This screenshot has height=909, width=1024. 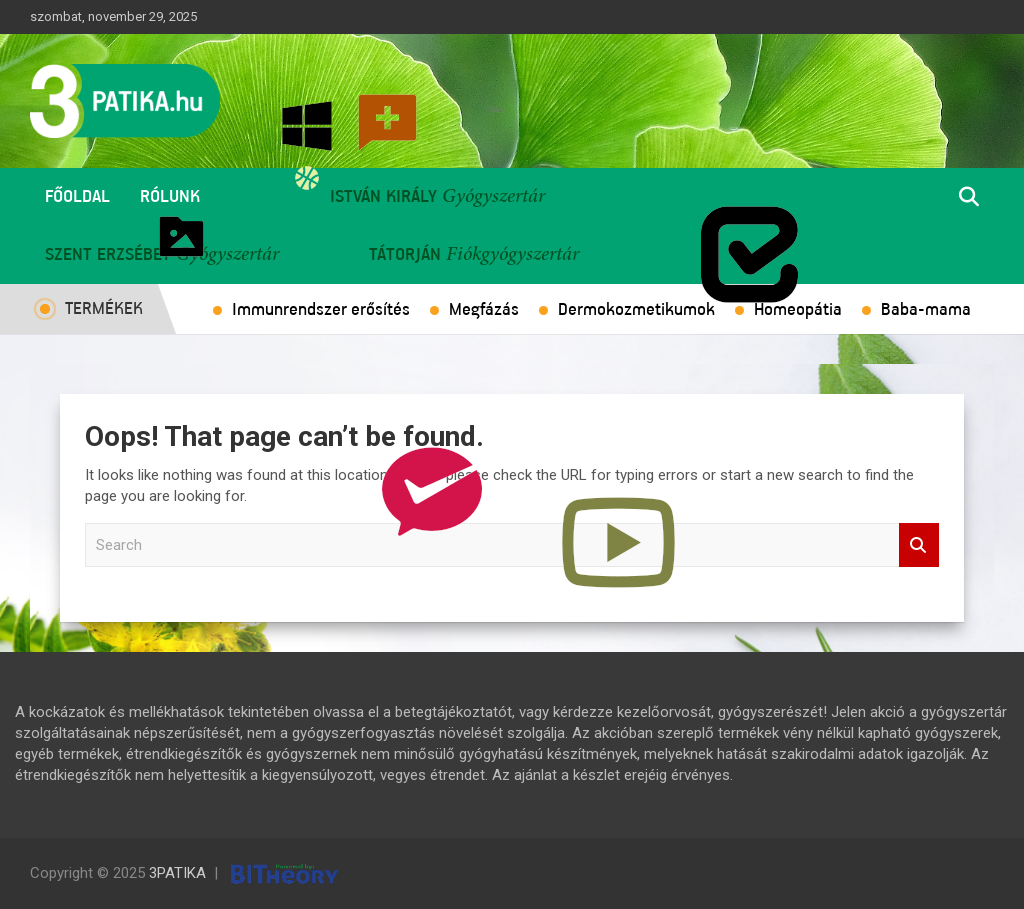 I want to click on open Windows application or settings, so click(x=307, y=126).